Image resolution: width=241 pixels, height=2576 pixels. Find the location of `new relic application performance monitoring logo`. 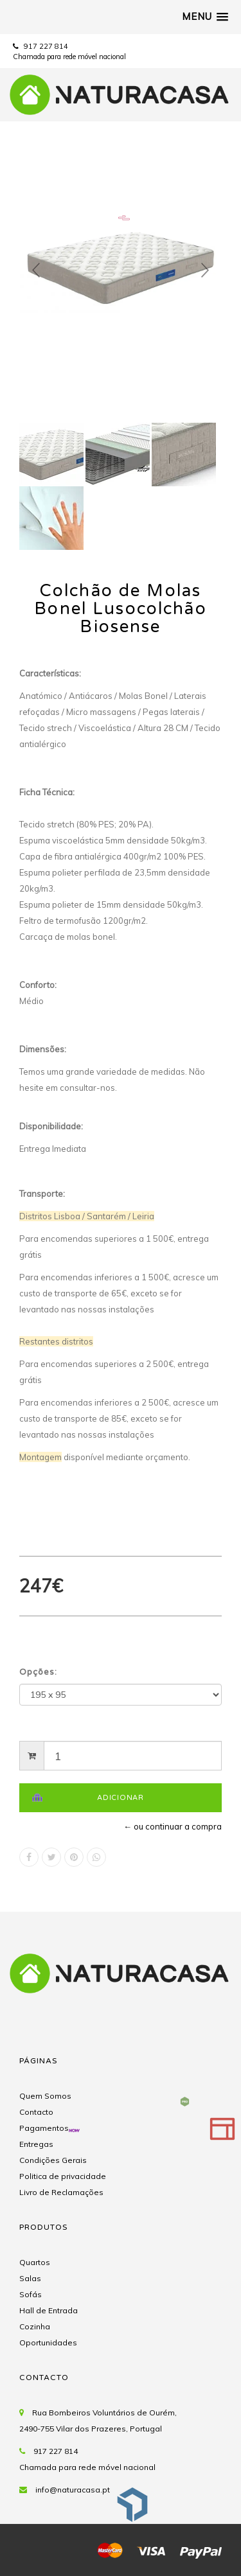

new relic application performance monitoring logo is located at coordinates (132, 2505).